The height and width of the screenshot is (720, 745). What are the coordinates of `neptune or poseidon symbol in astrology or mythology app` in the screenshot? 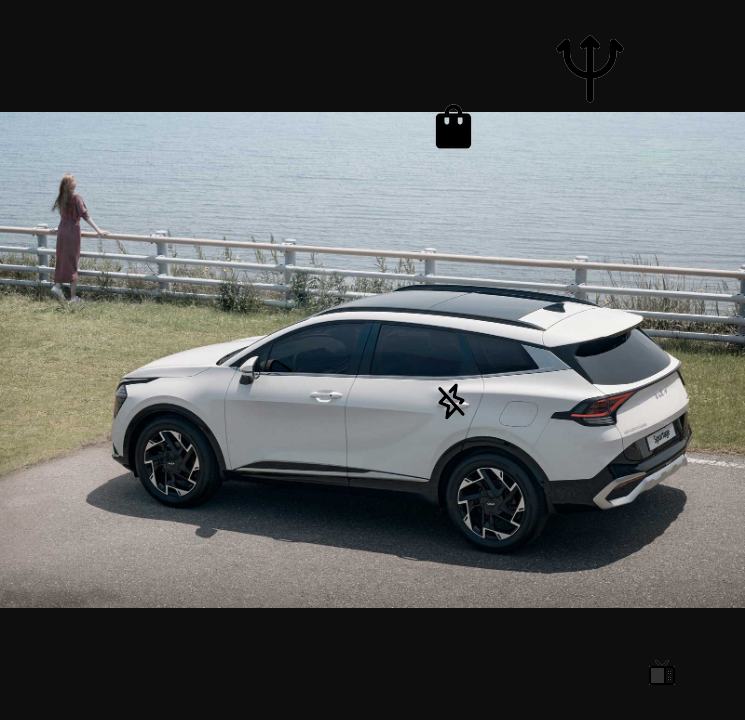 It's located at (590, 69).